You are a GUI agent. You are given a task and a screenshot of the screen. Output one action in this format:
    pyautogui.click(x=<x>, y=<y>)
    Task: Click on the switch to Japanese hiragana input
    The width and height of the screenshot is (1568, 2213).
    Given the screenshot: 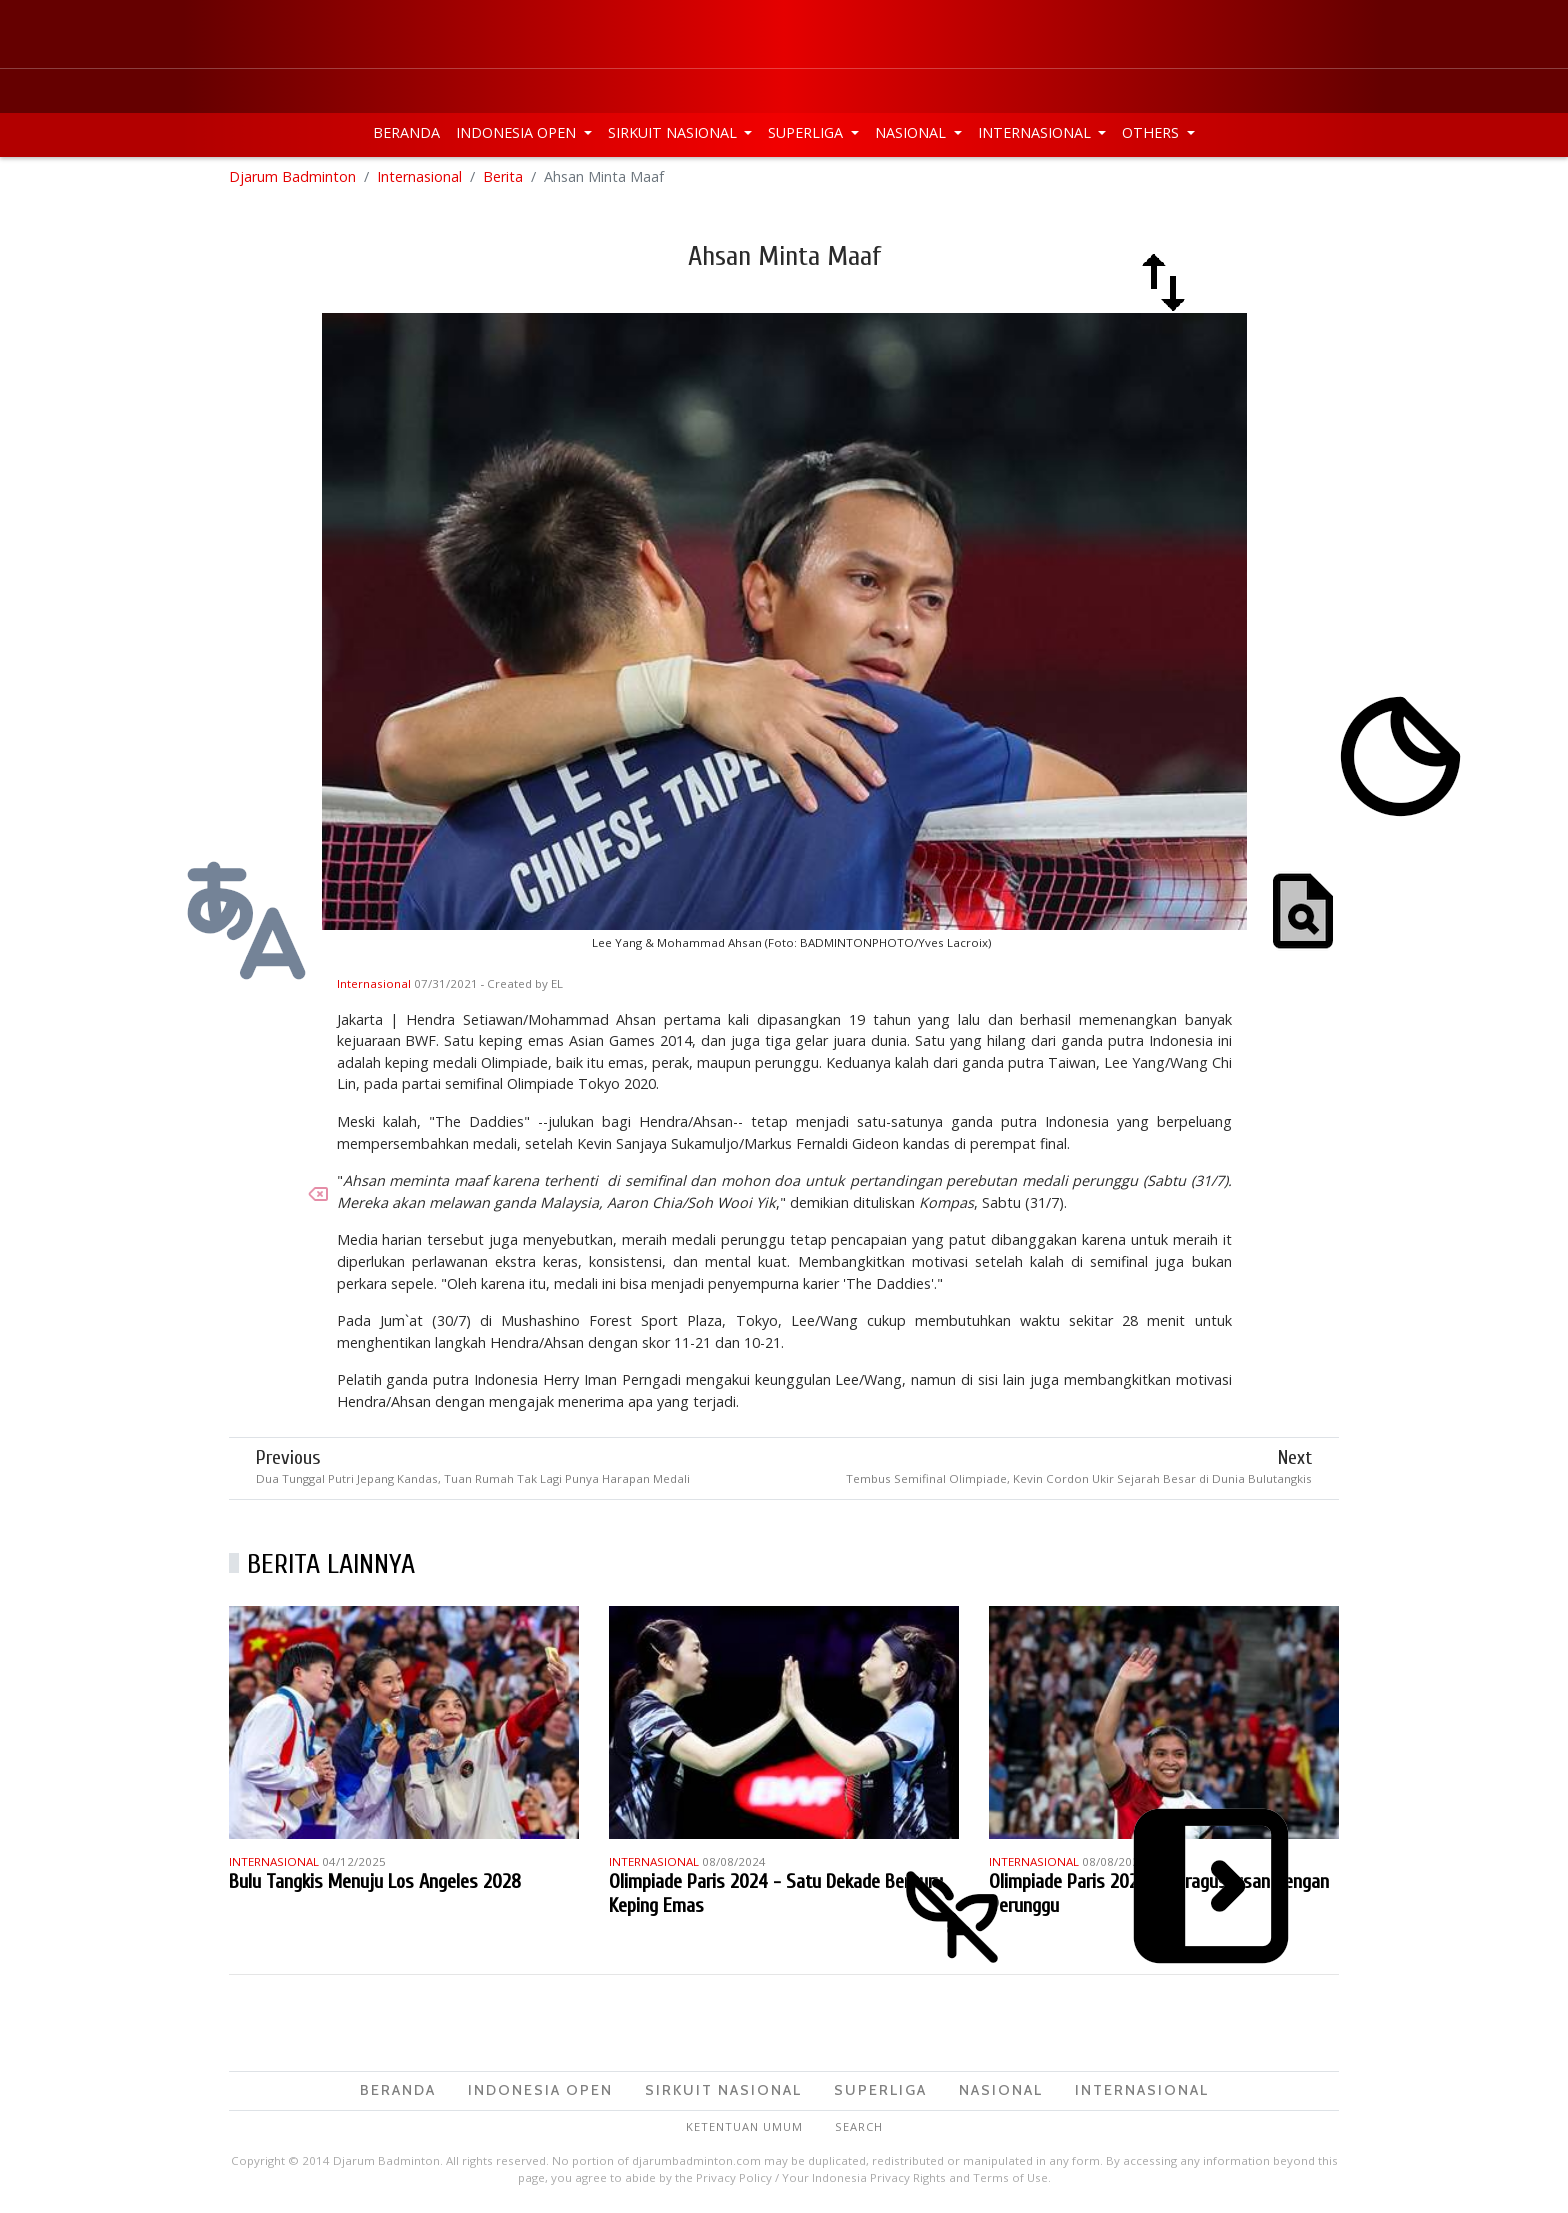 What is the action you would take?
    pyautogui.click(x=246, y=920)
    